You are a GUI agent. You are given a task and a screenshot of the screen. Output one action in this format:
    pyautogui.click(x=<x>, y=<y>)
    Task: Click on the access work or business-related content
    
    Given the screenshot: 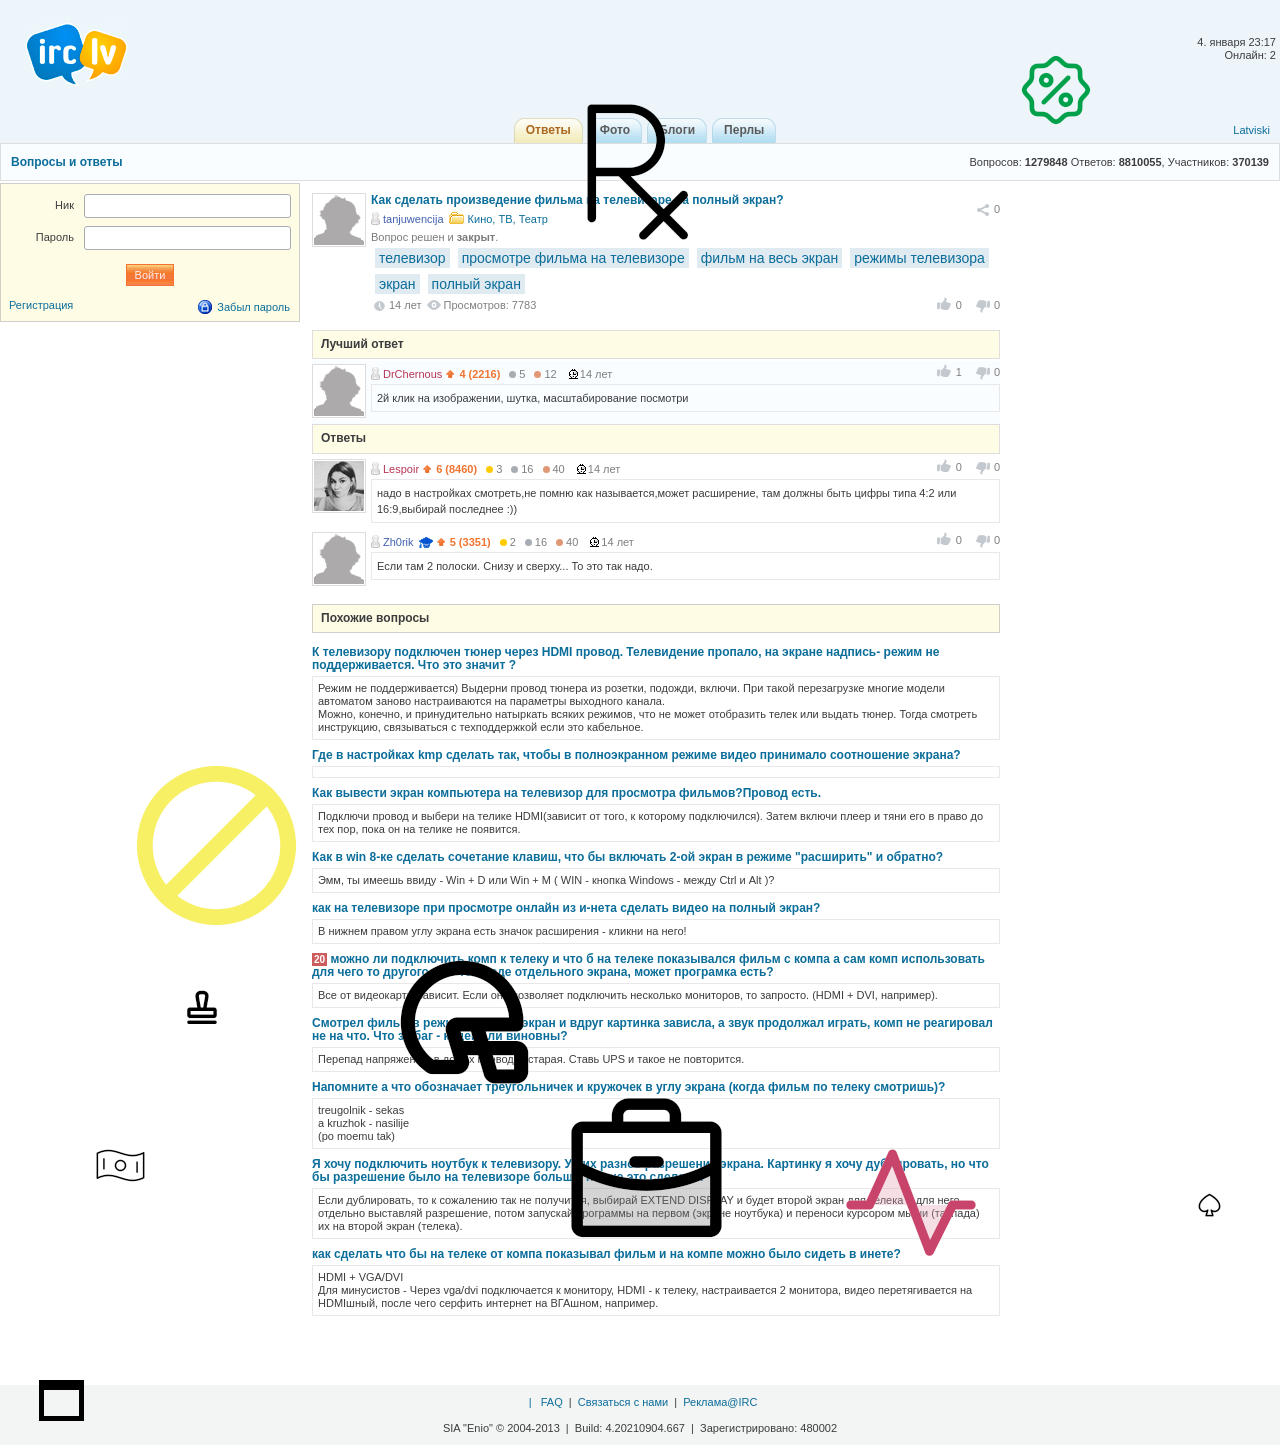 What is the action you would take?
    pyautogui.click(x=646, y=1173)
    